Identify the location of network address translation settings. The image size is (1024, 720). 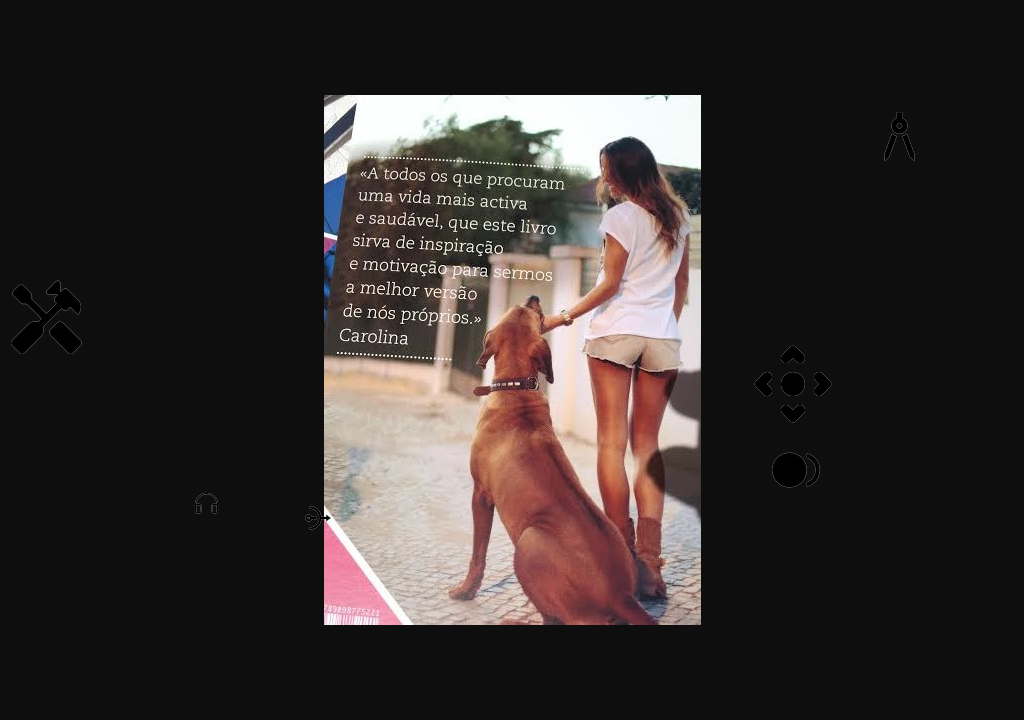
(318, 518).